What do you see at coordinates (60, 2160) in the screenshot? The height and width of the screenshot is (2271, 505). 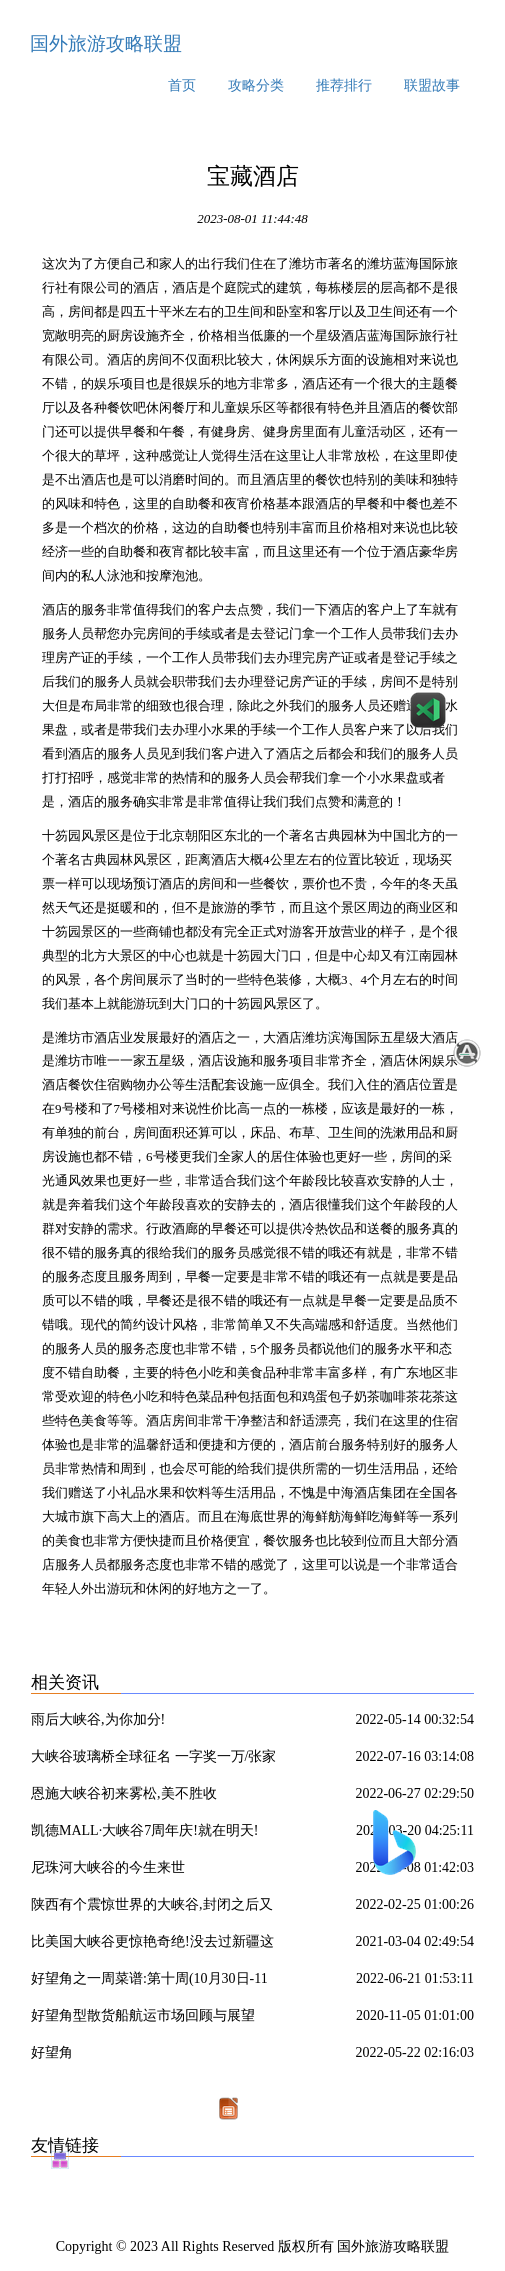 I see `select all items in the current view` at bounding box center [60, 2160].